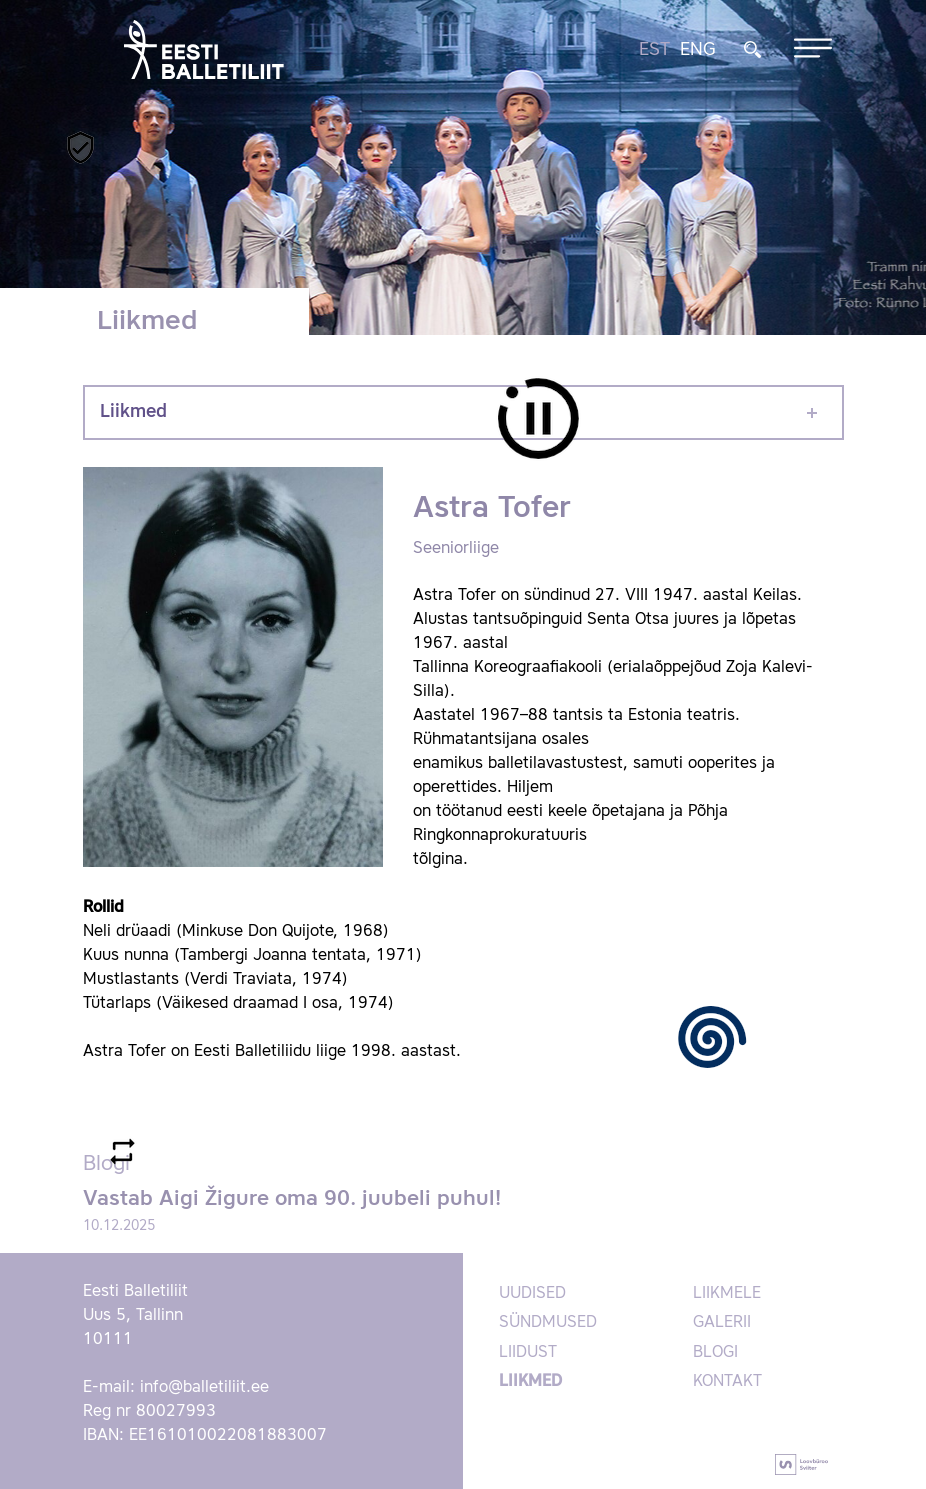  Describe the element at coordinates (122, 1151) in the screenshot. I see `enable repeat mode for media playback` at that location.